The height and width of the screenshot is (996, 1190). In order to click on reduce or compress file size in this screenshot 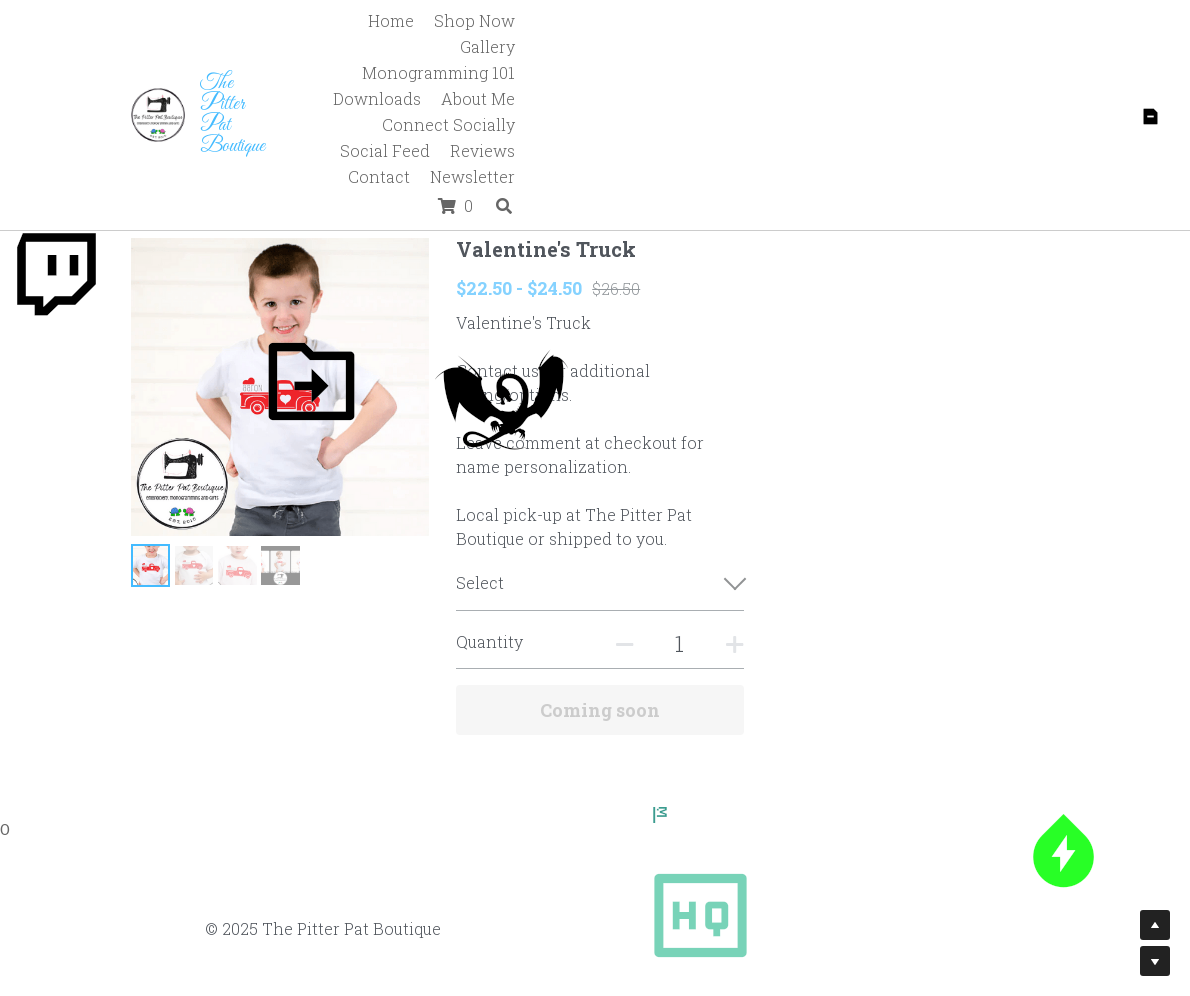, I will do `click(1150, 116)`.